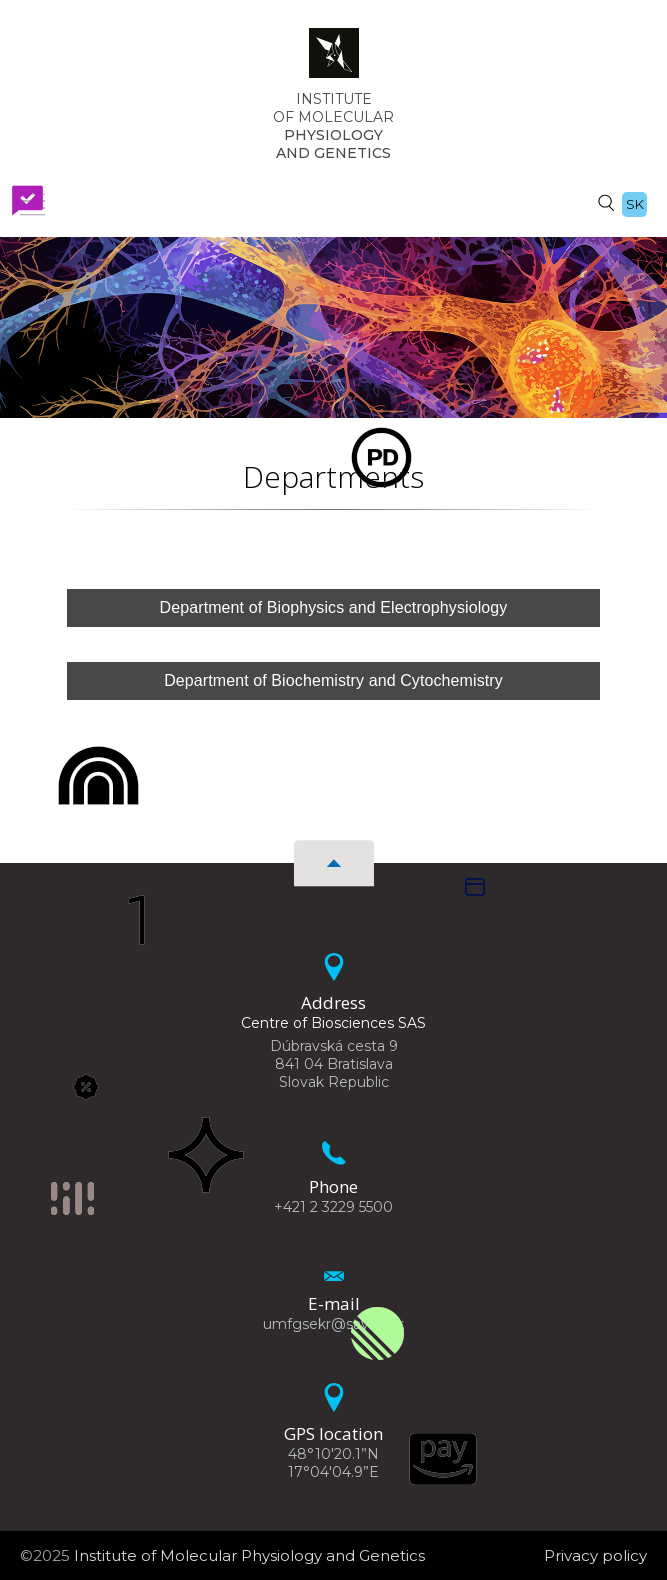 This screenshot has width=667, height=1580. I want to click on message sent successfully, so click(27, 199).